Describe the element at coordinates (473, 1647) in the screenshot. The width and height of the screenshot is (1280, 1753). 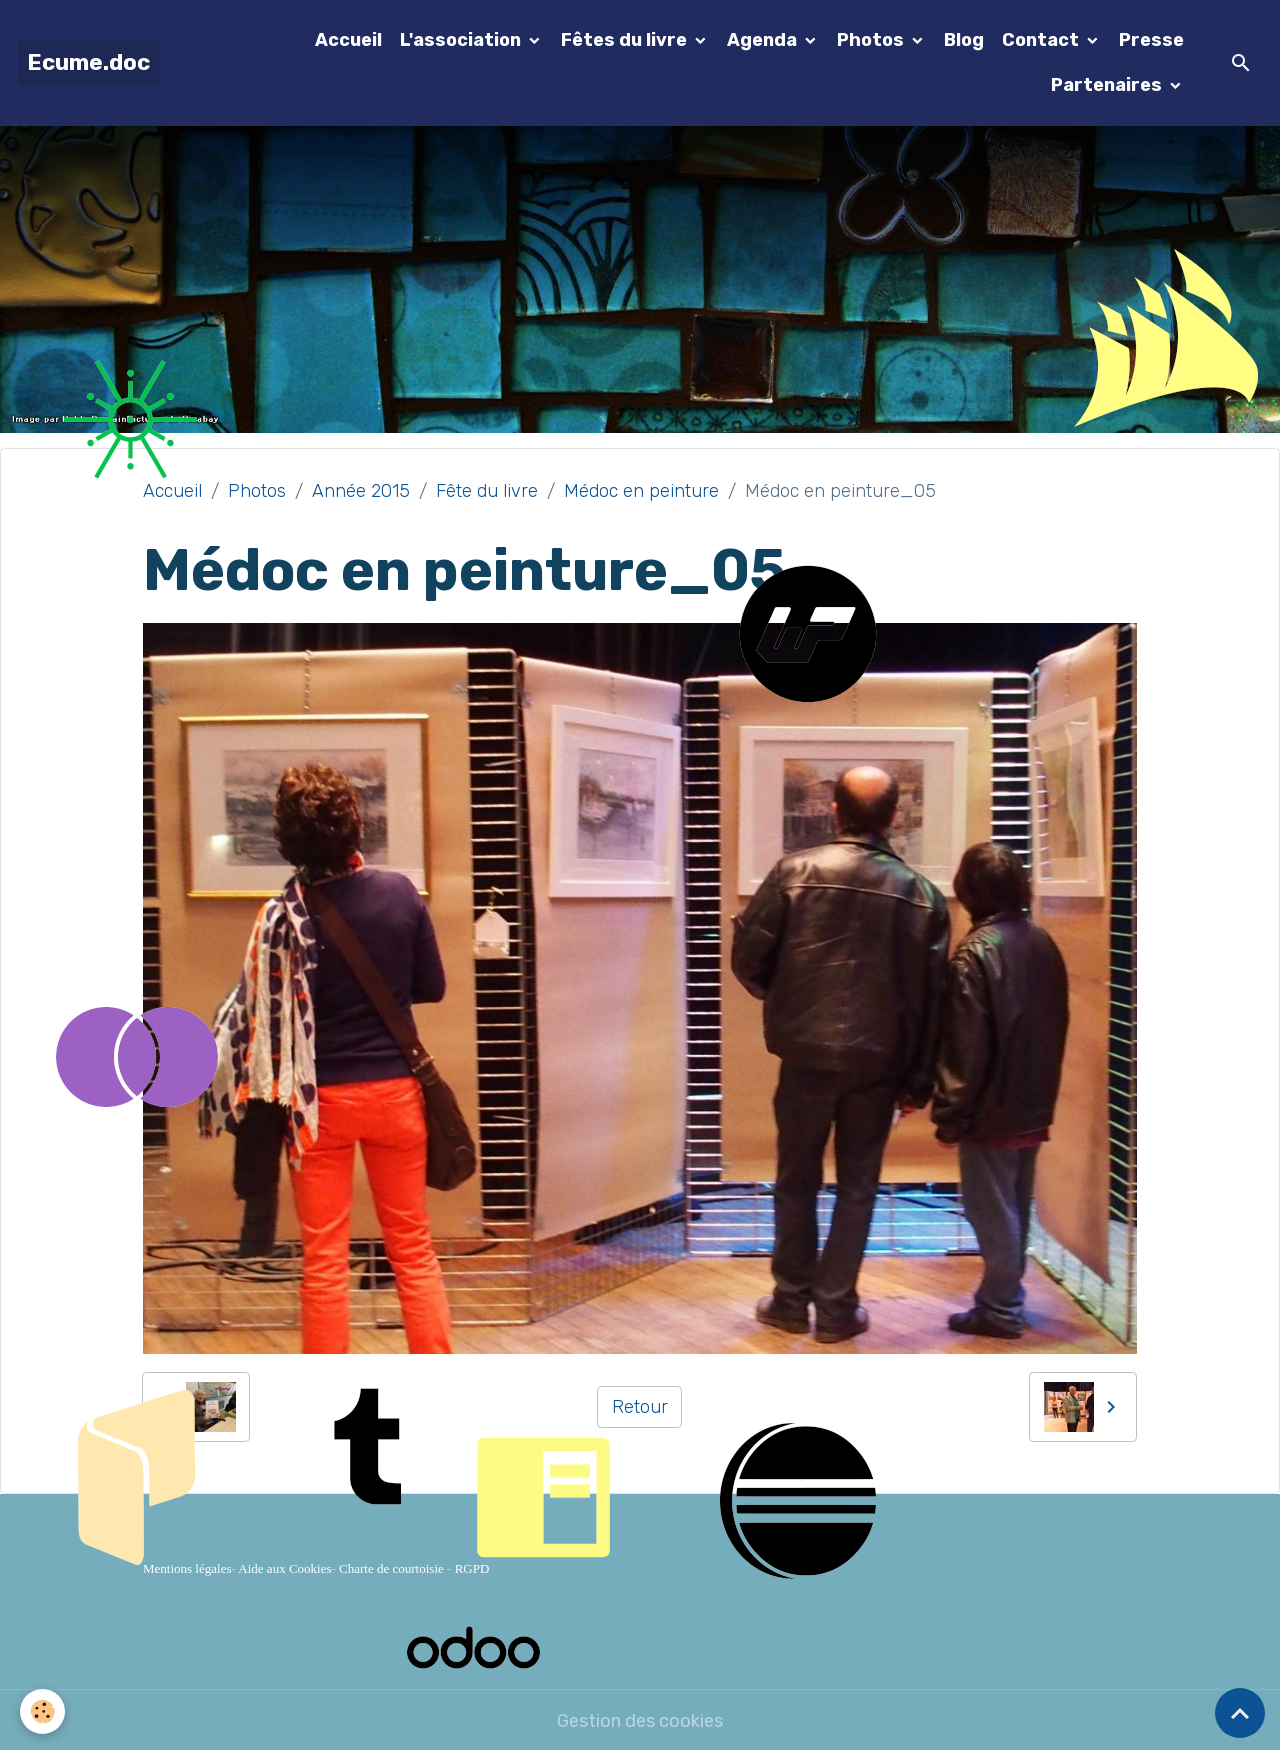
I see `open odoo business management app` at that location.